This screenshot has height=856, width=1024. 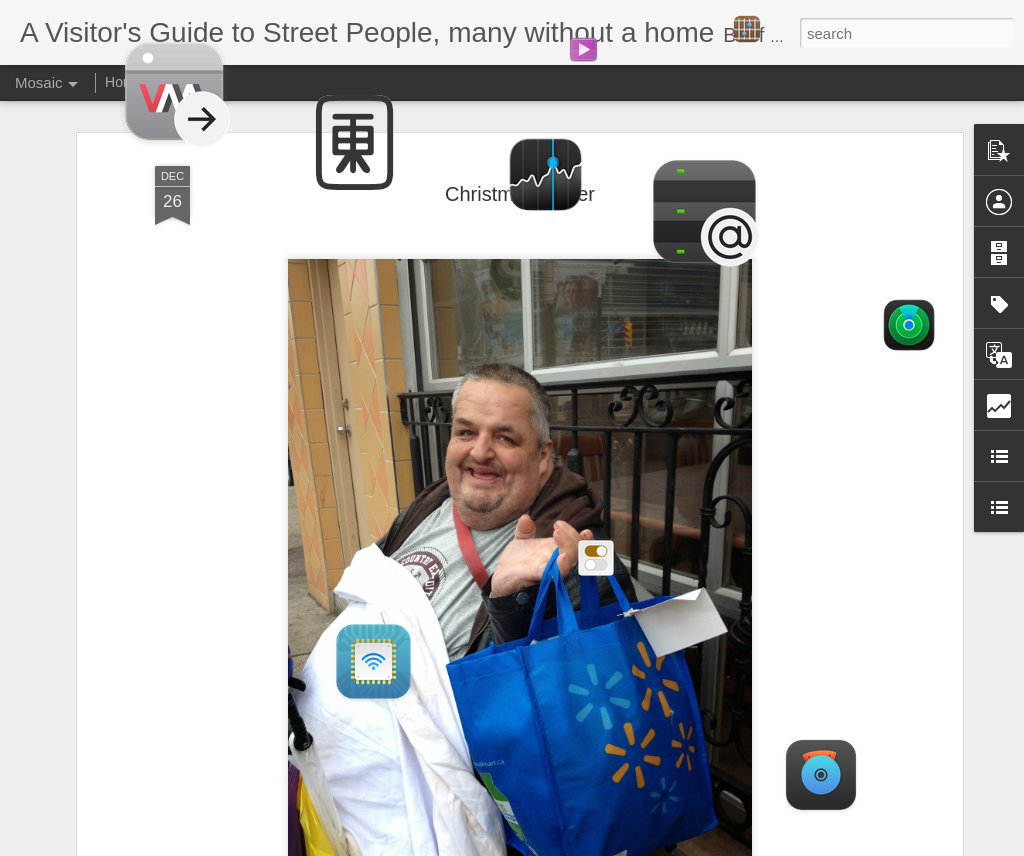 What do you see at coordinates (583, 49) in the screenshot?
I see `open celluloid media player` at bounding box center [583, 49].